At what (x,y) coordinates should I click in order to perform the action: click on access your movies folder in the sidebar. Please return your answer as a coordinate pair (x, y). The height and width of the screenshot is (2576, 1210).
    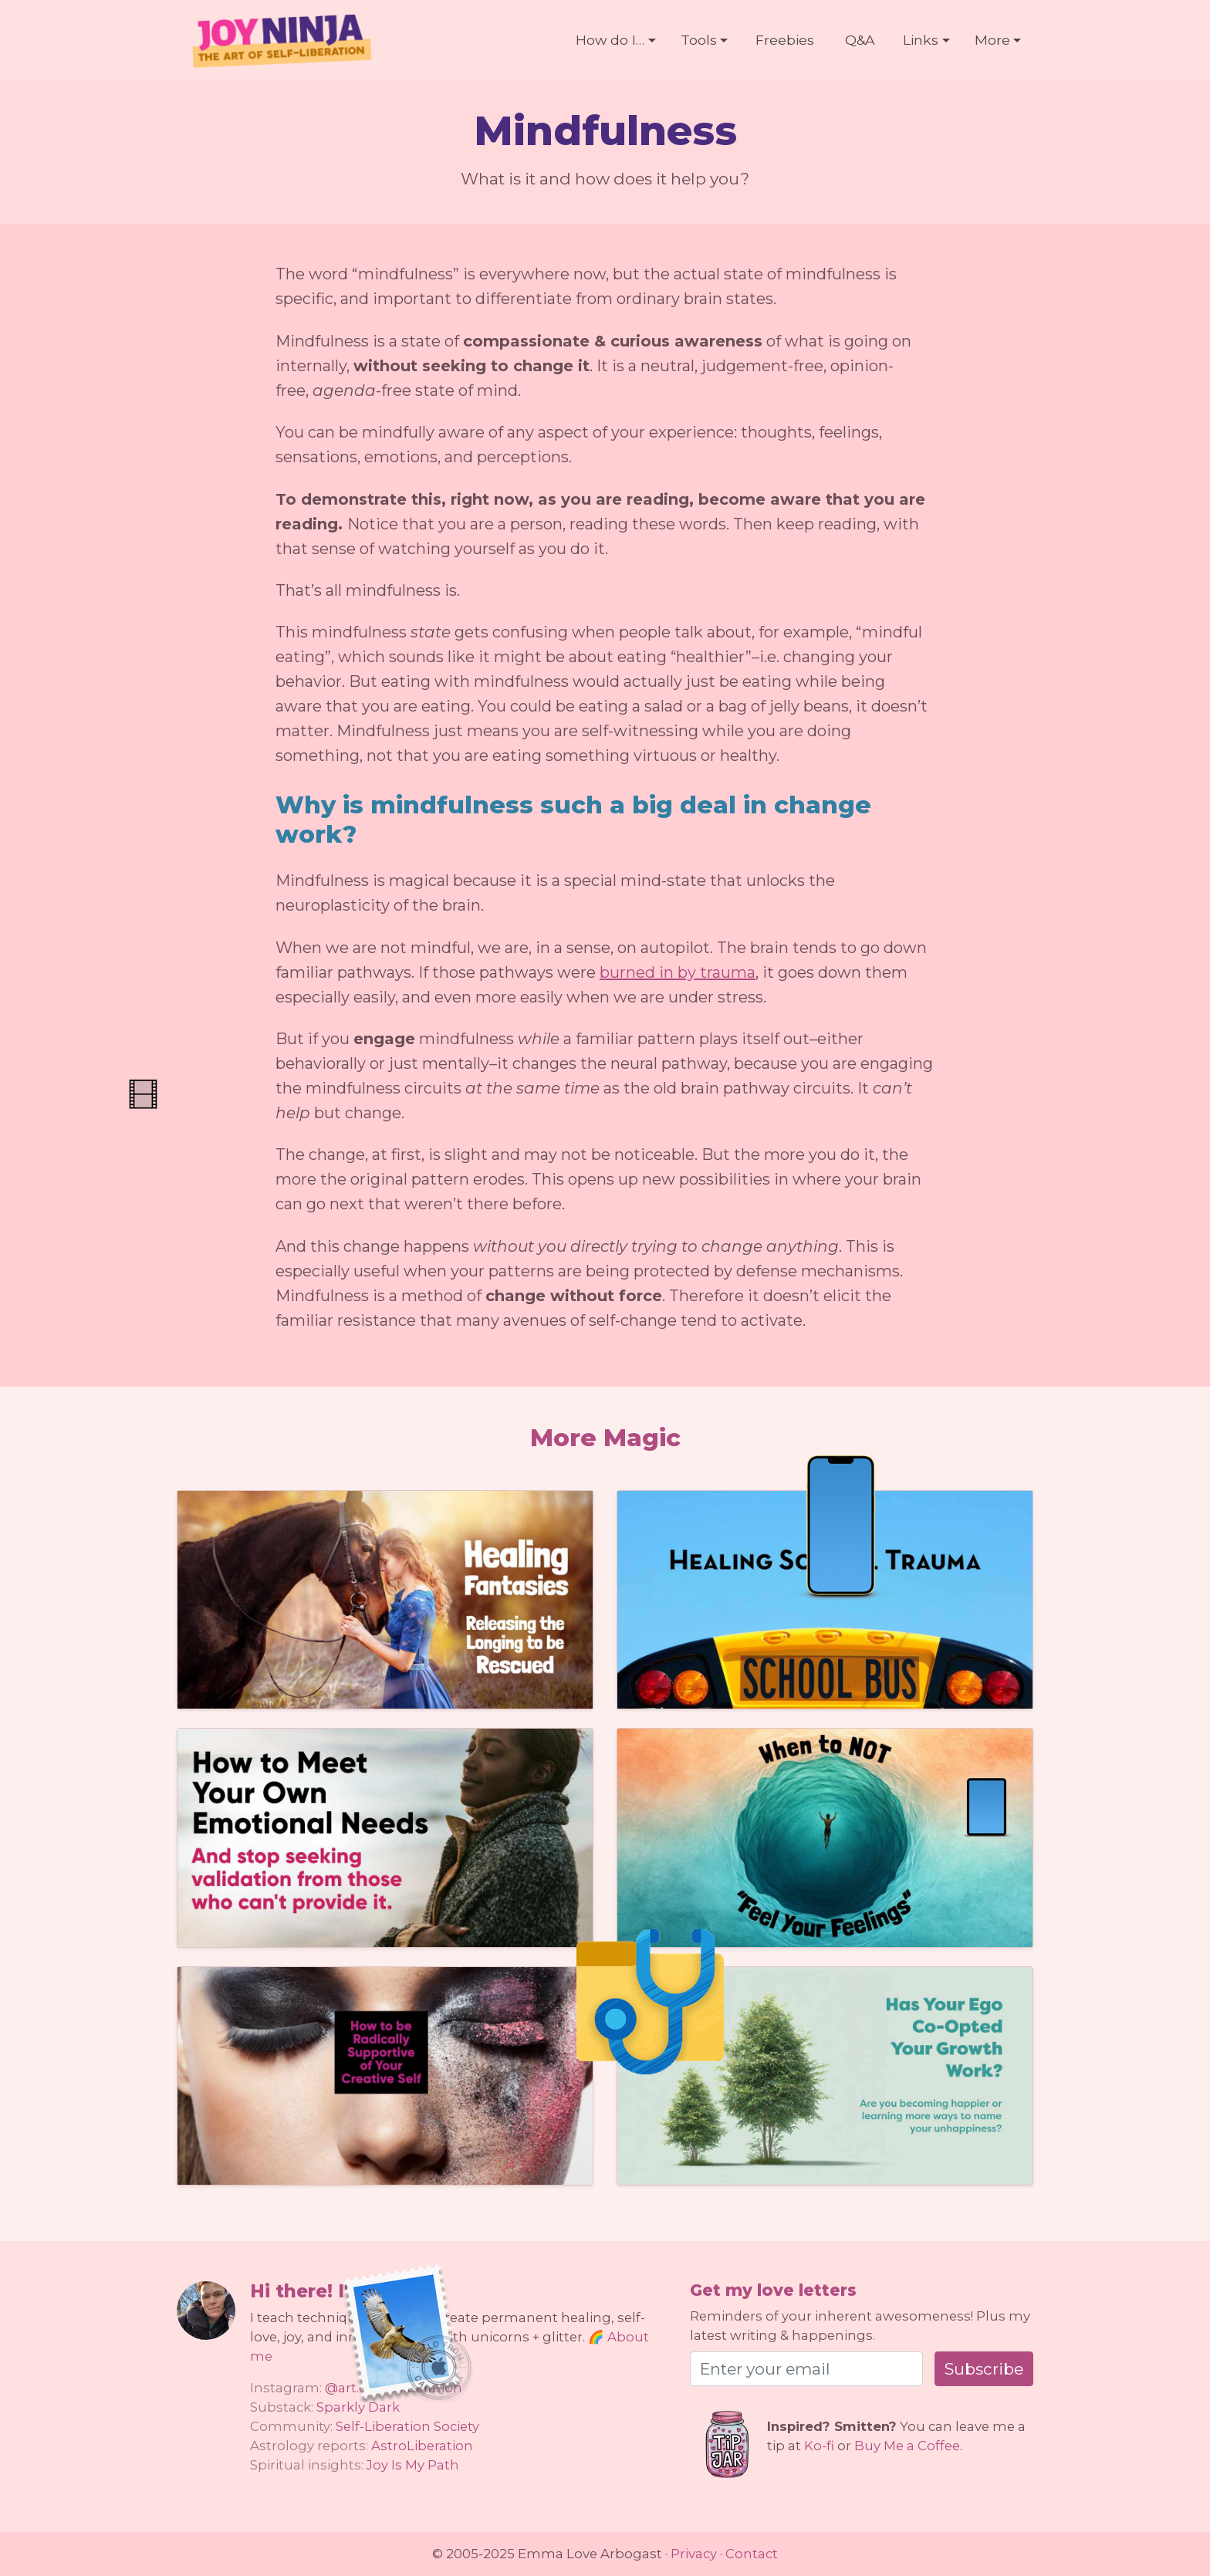
    Looking at the image, I should click on (143, 1094).